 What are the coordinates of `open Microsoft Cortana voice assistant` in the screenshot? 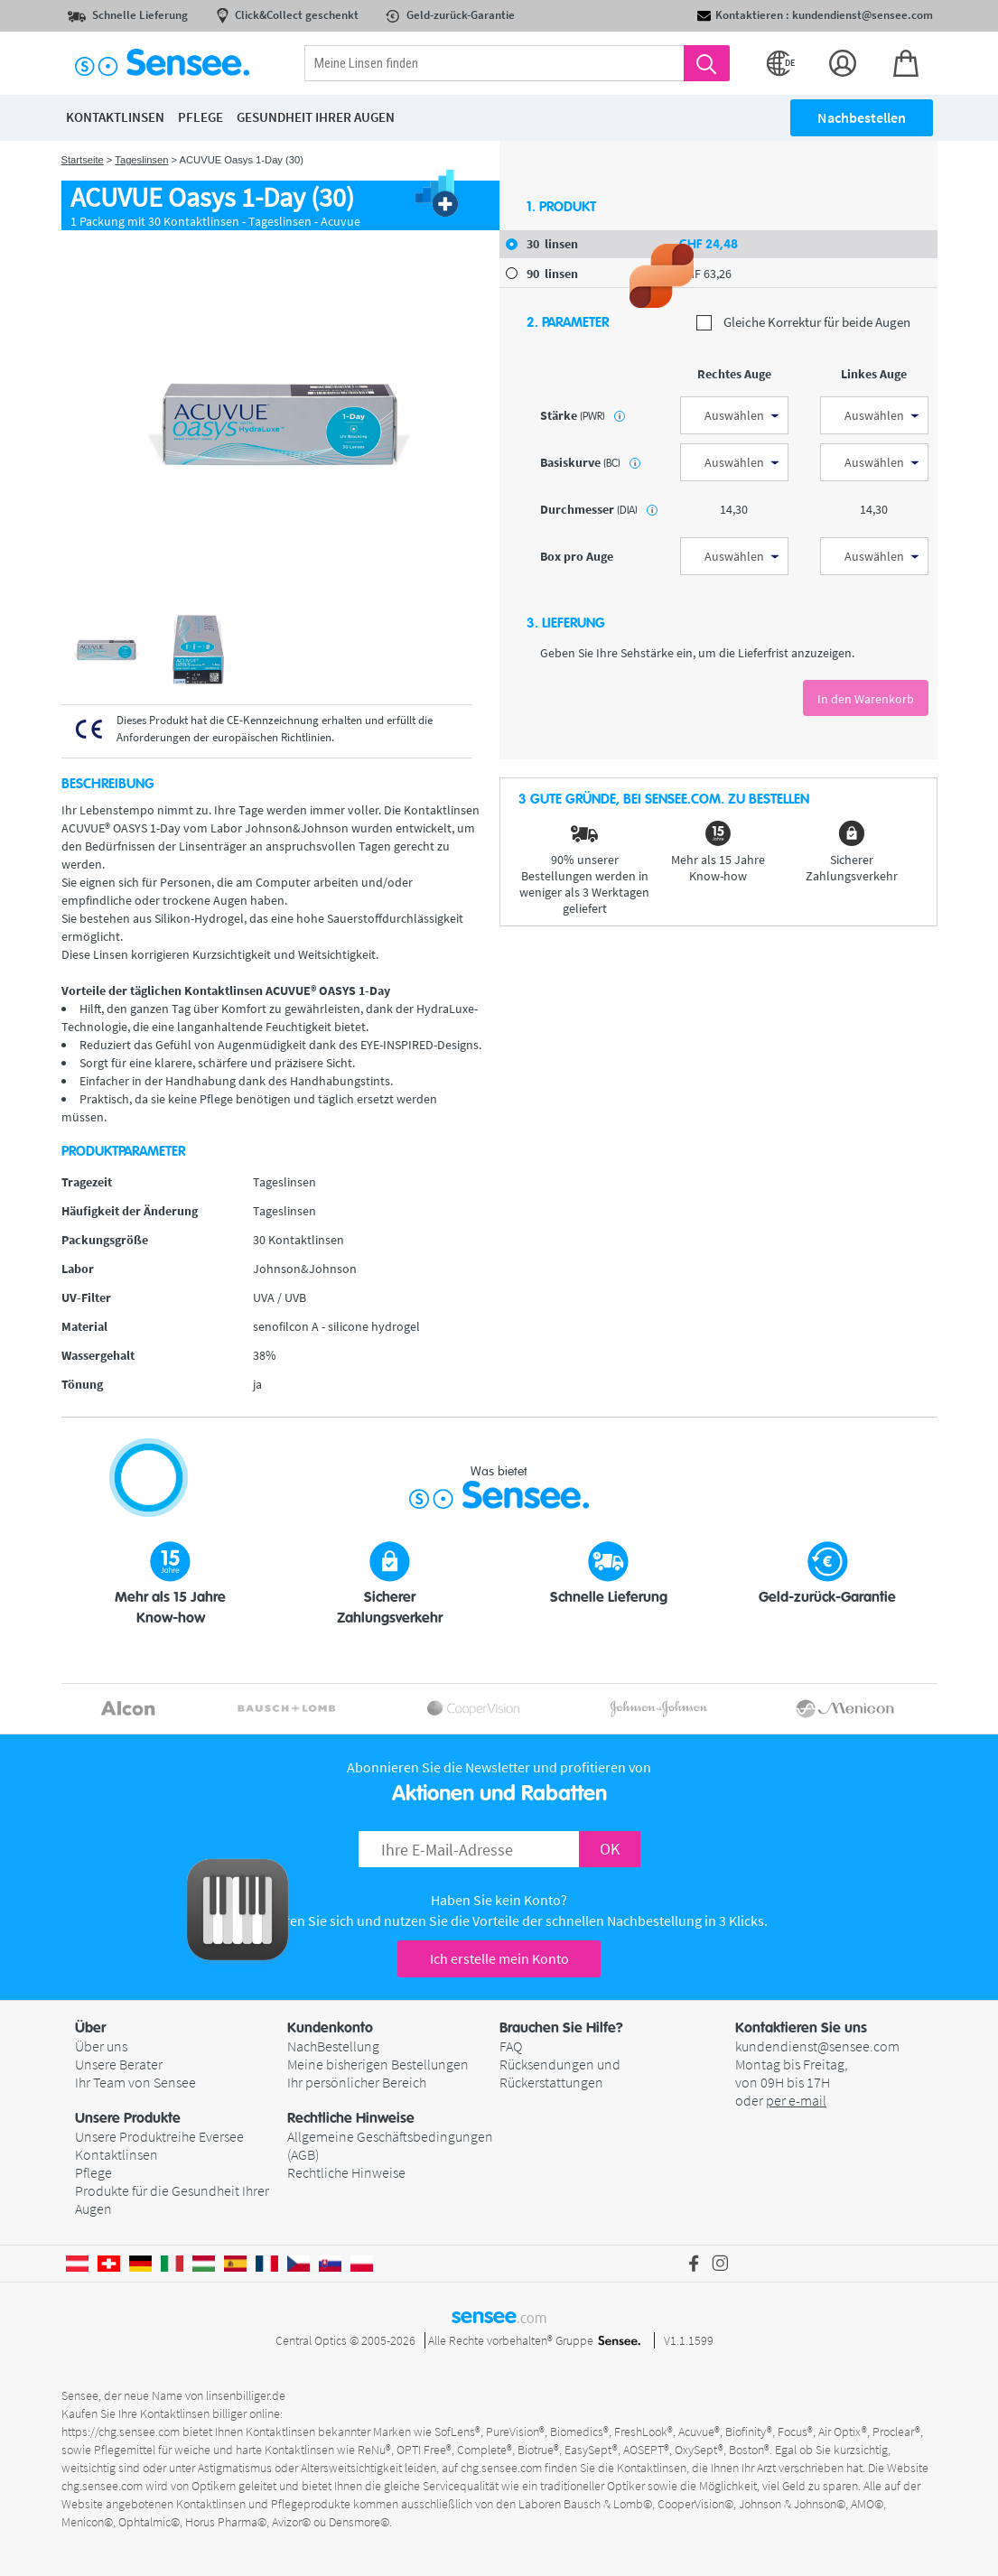 It's located at (148, 1477).